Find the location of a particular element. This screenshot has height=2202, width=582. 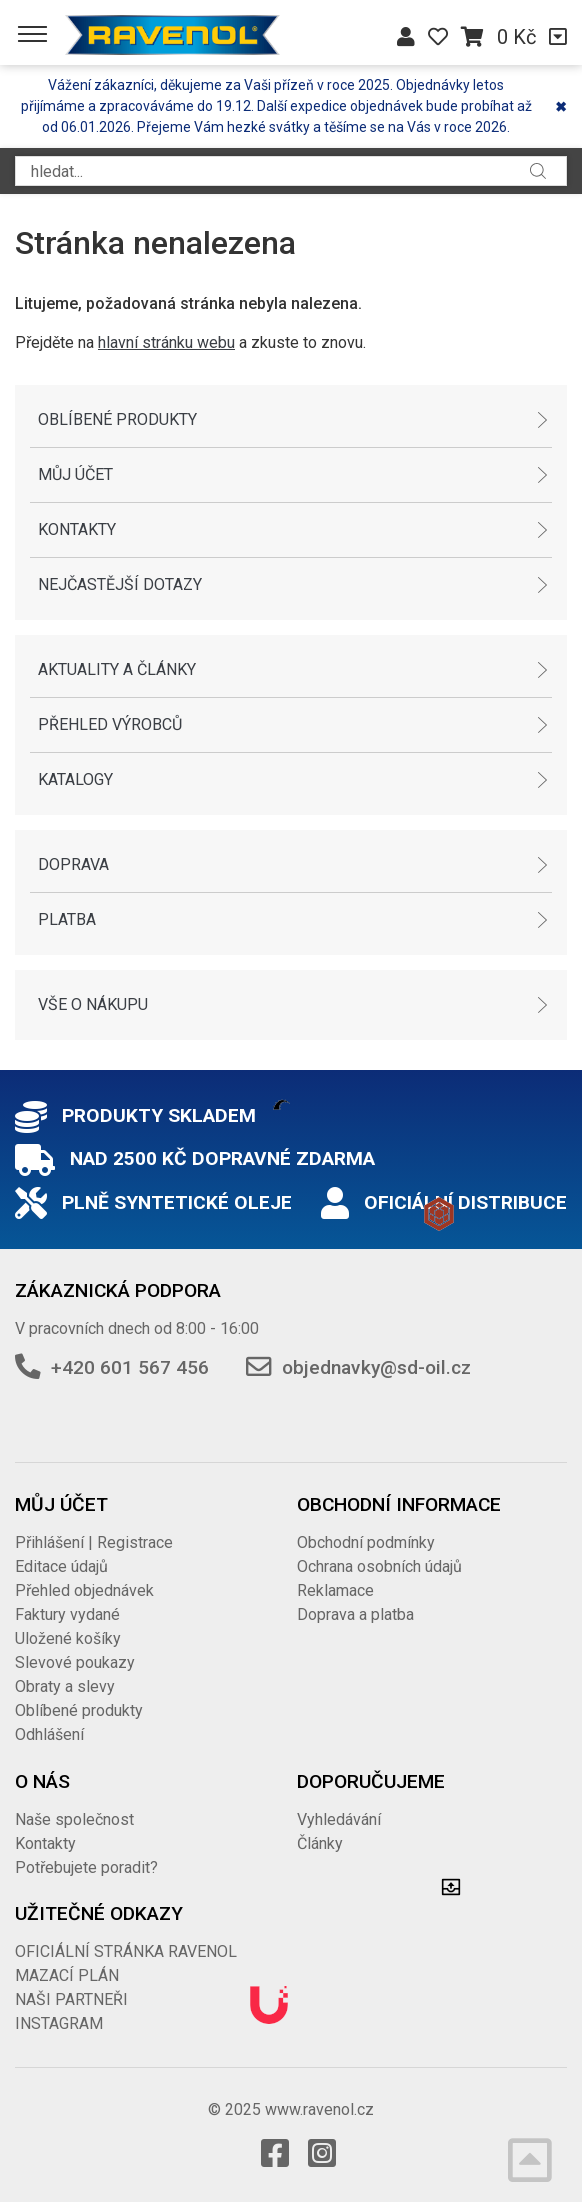

export or share content is located at coordinates (451, 1887).